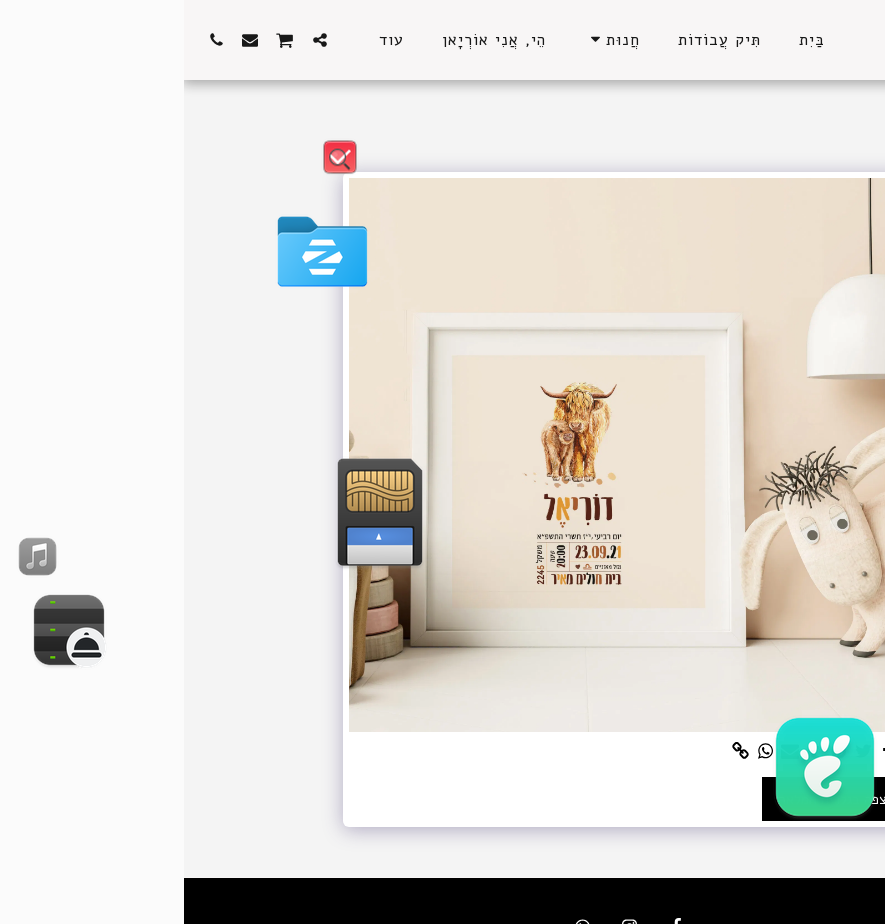 The image size is (885, 924). I want to click on open zorin os system folder, so click(322, 254).